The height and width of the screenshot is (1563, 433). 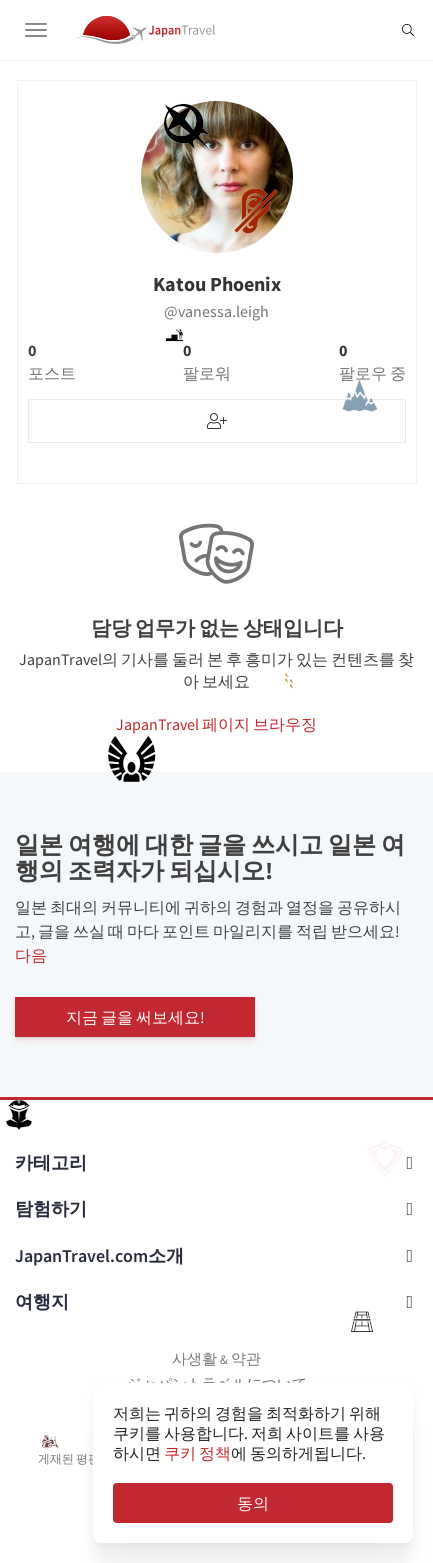 What do you see at coordinates (360, 397) in the screenshot?
I see `view mountain or terrain features` at bounding box center [360, 397].